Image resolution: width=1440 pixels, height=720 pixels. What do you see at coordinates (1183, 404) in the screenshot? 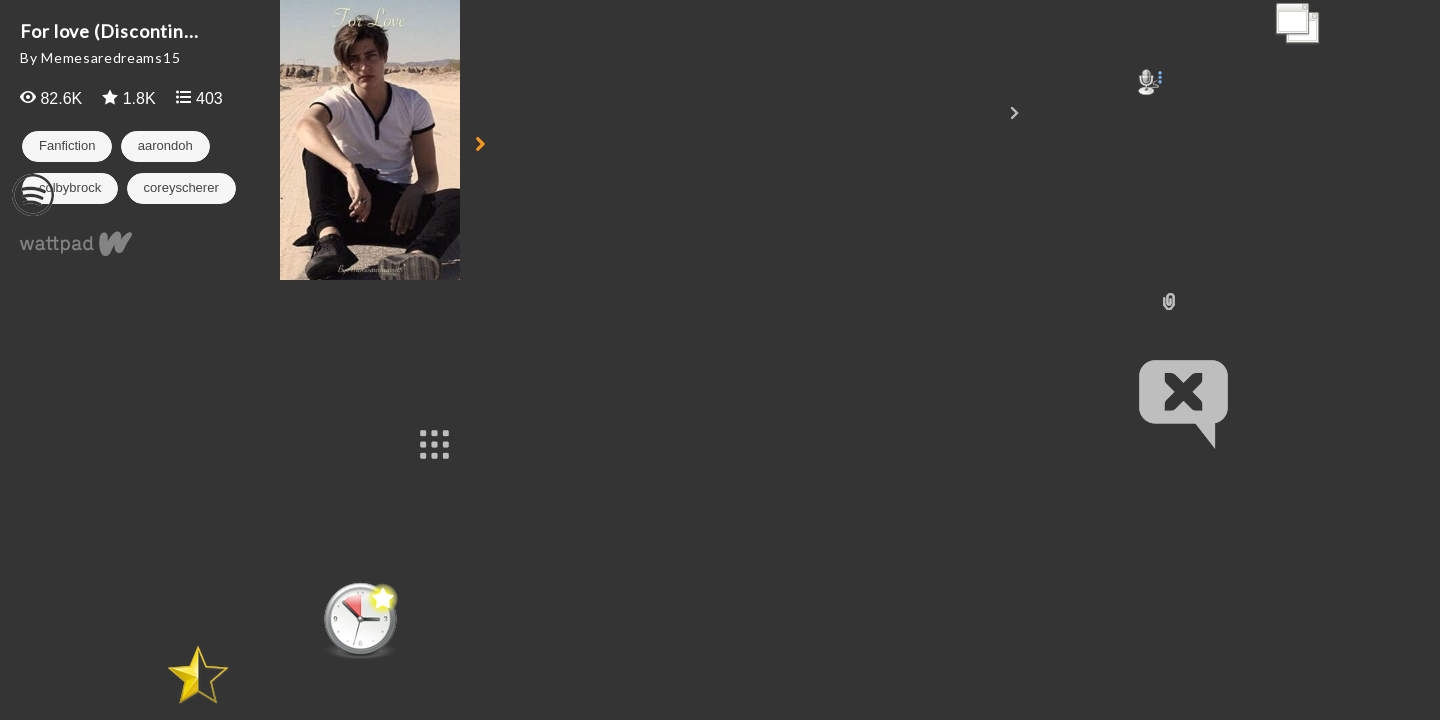
I see `indicates user is offline or unavailable for chat` at bounding box center [1183, 404].